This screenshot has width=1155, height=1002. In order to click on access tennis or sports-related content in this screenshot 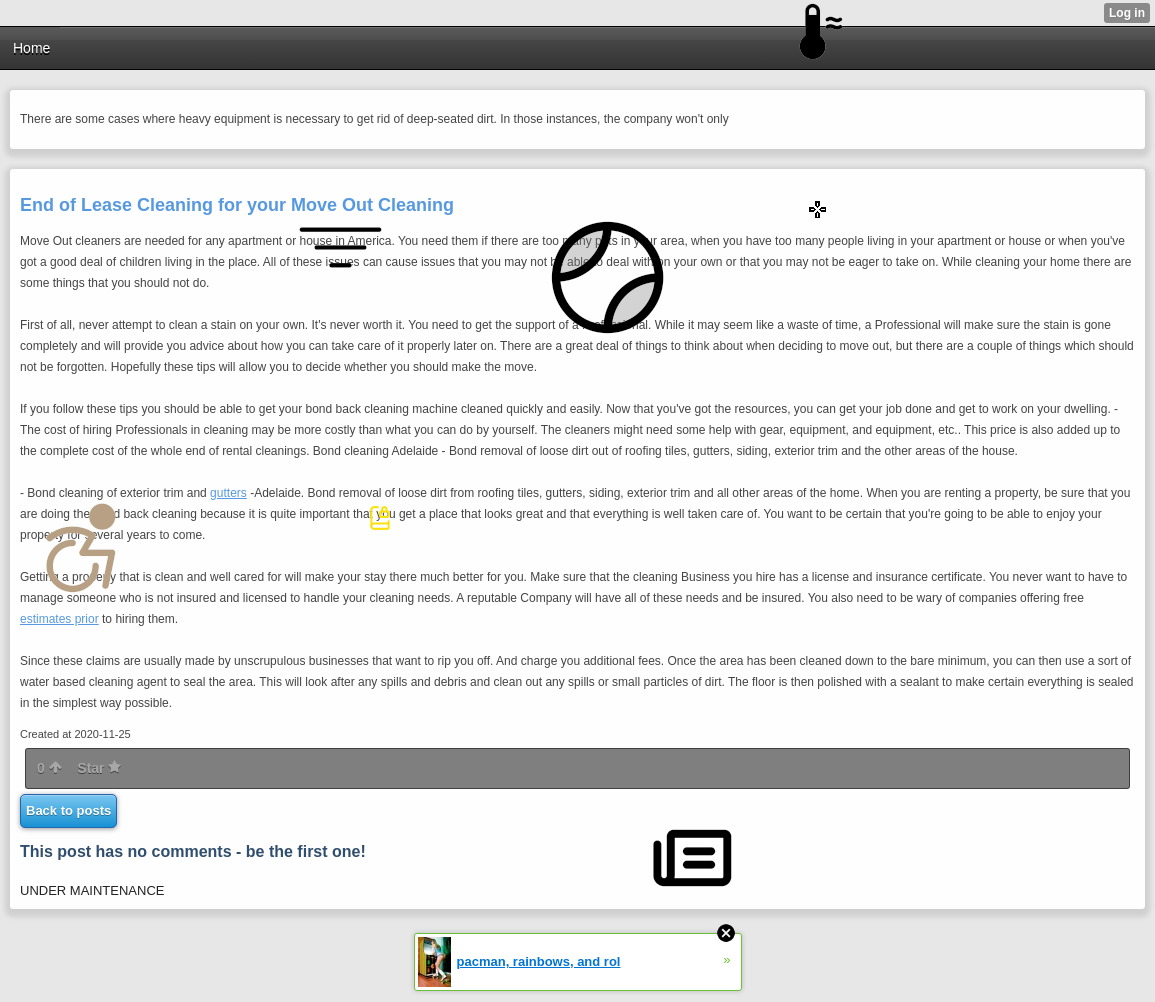, I will do `click(607, 277)`.